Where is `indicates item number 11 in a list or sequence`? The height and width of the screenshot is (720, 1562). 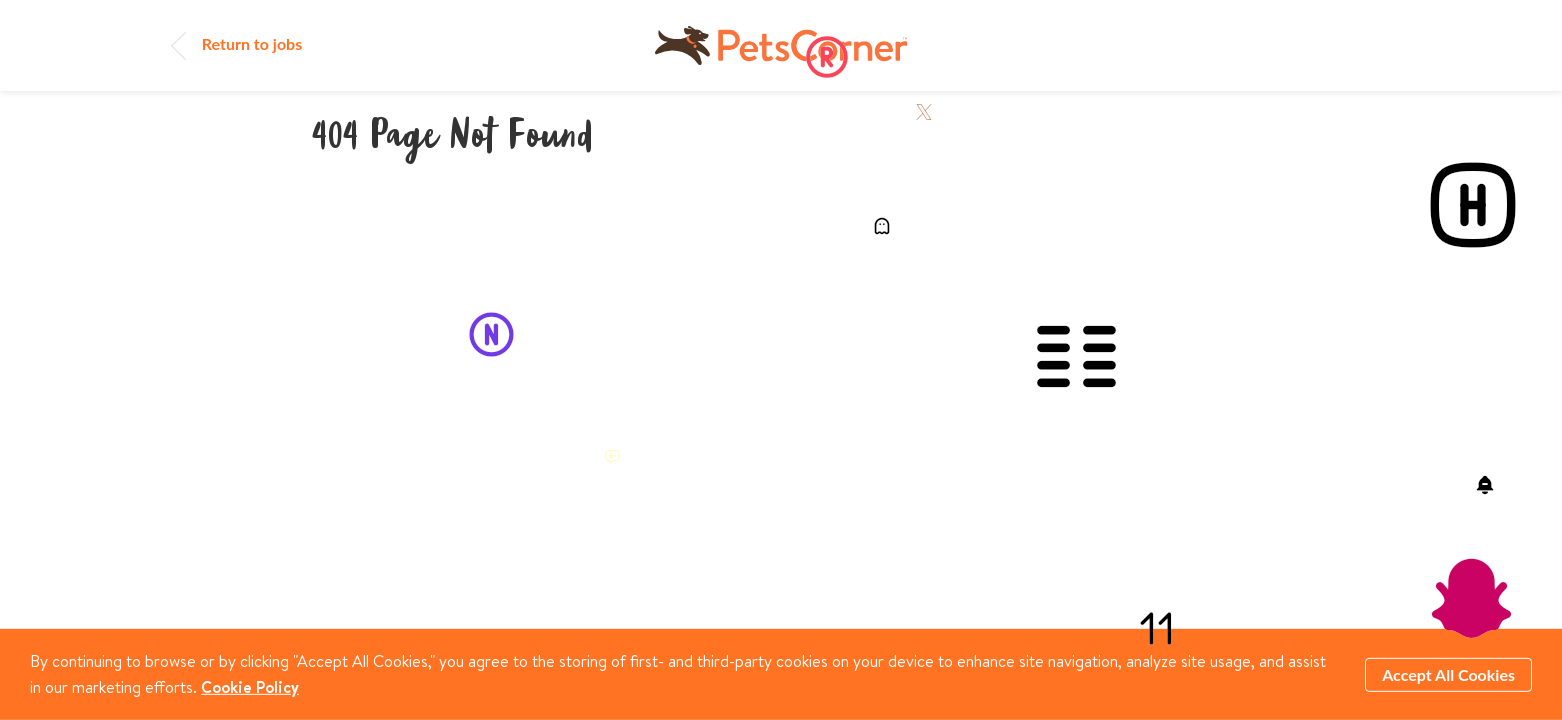
indicates item number 11 in a list or sequence is located at coordinates (1158, 628).